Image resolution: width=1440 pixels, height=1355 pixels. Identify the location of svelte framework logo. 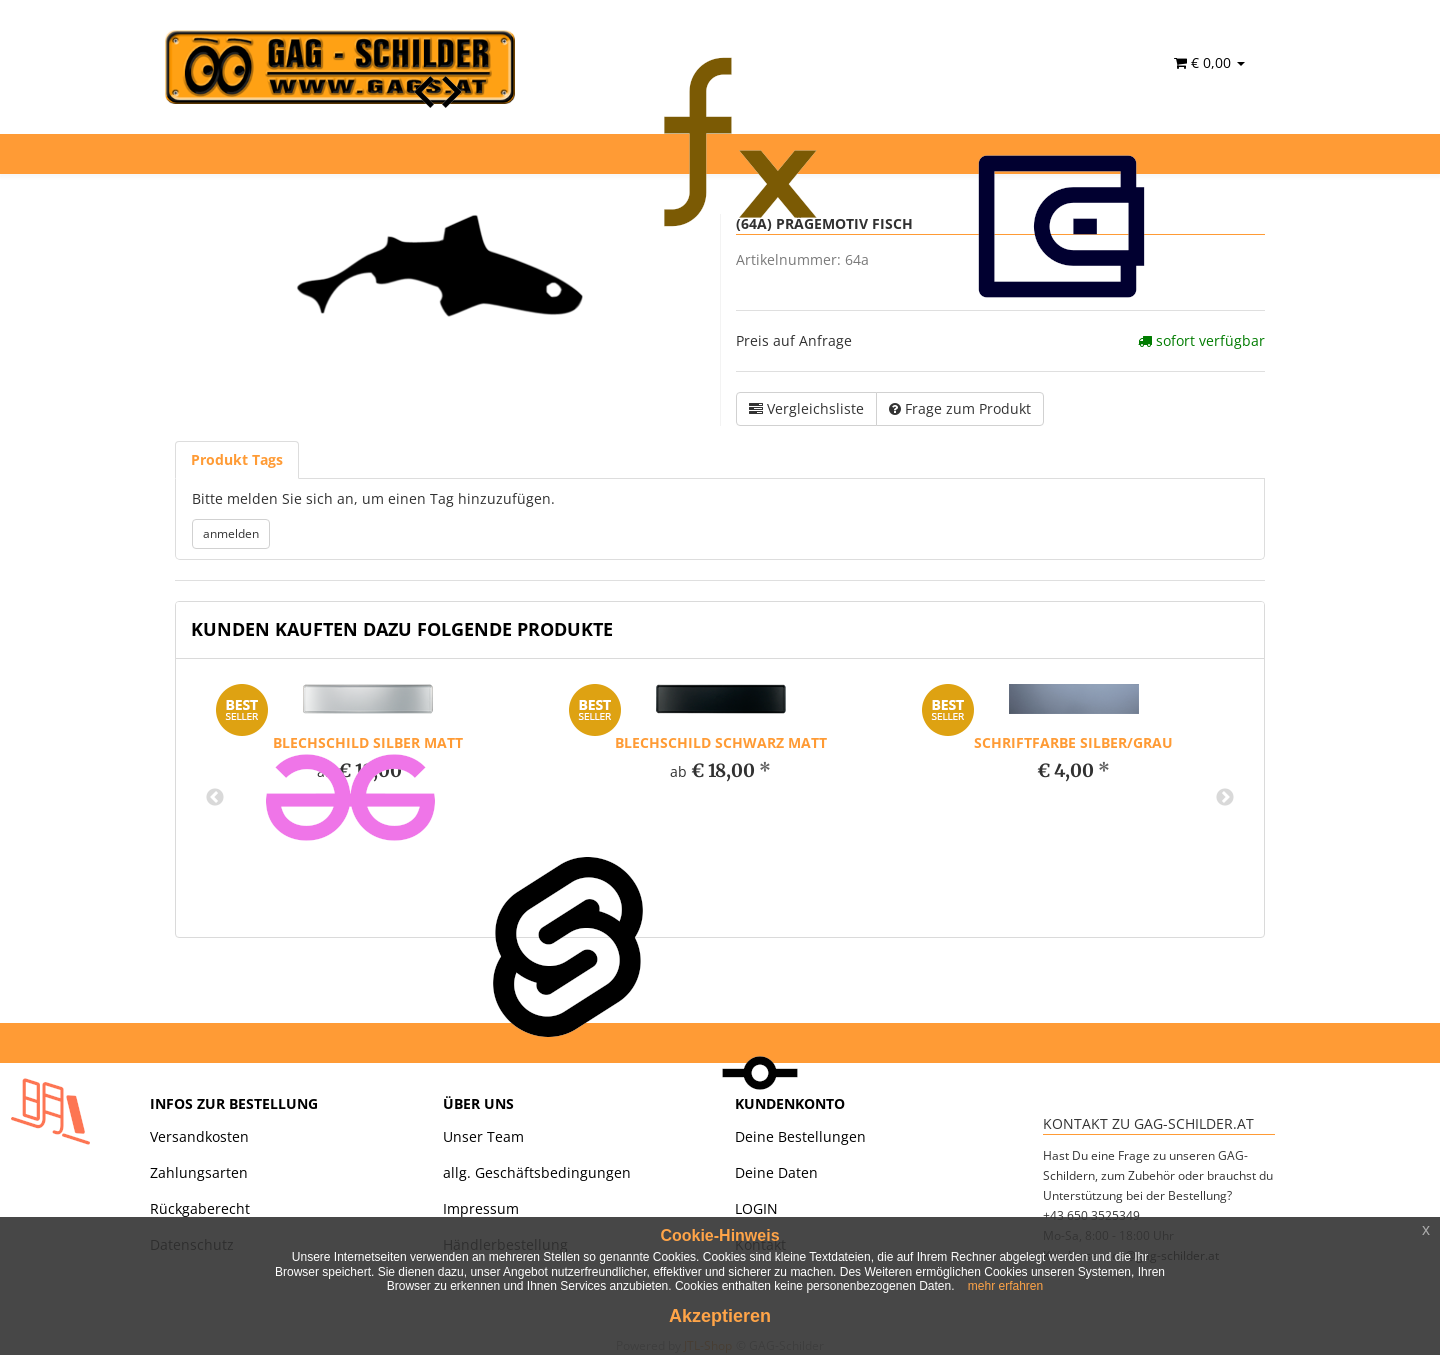
(568, 947).